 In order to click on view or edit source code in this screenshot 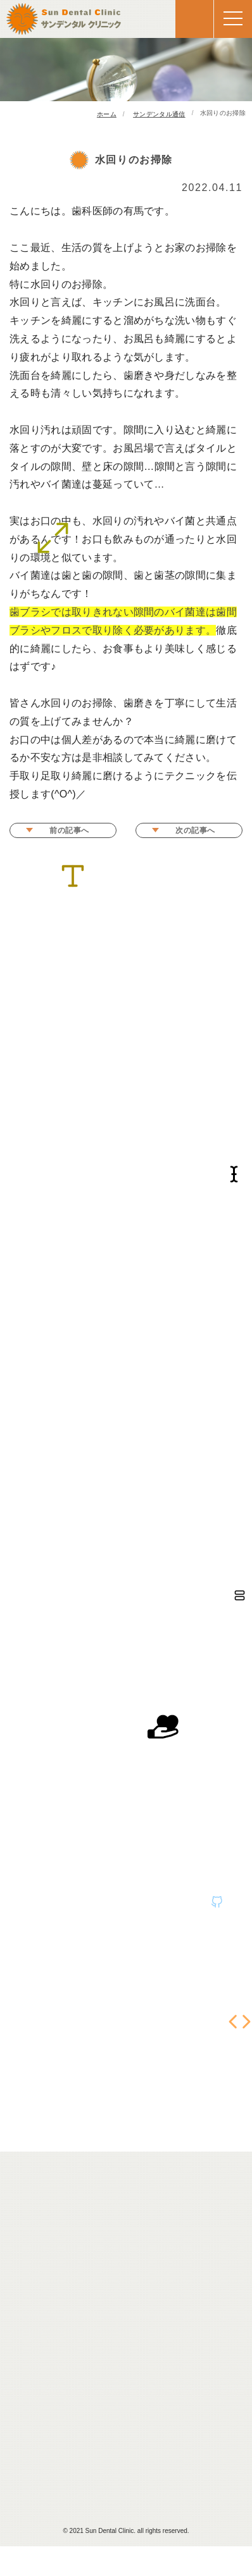, I will do `click(239, 2021)`.